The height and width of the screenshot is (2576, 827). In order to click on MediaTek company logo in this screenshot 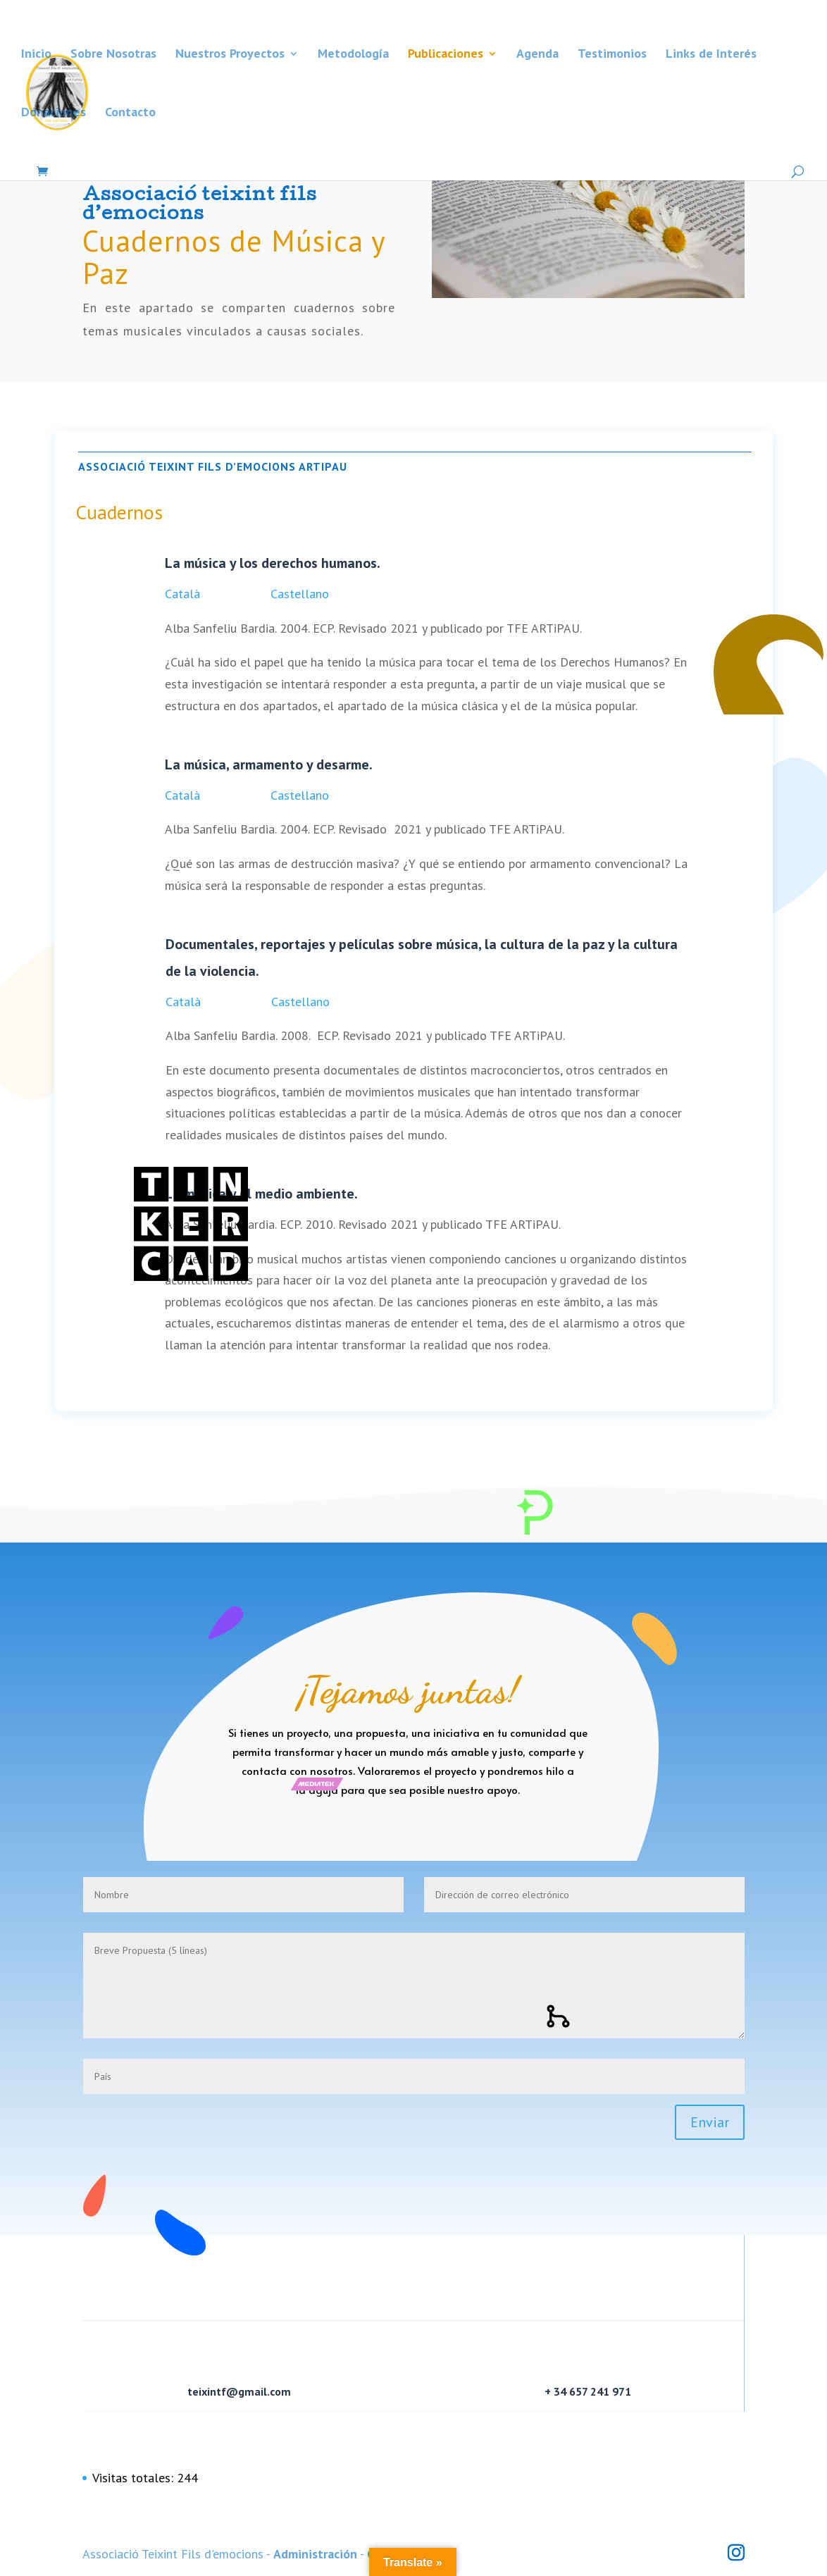, I will do `click(317, 1784)`.